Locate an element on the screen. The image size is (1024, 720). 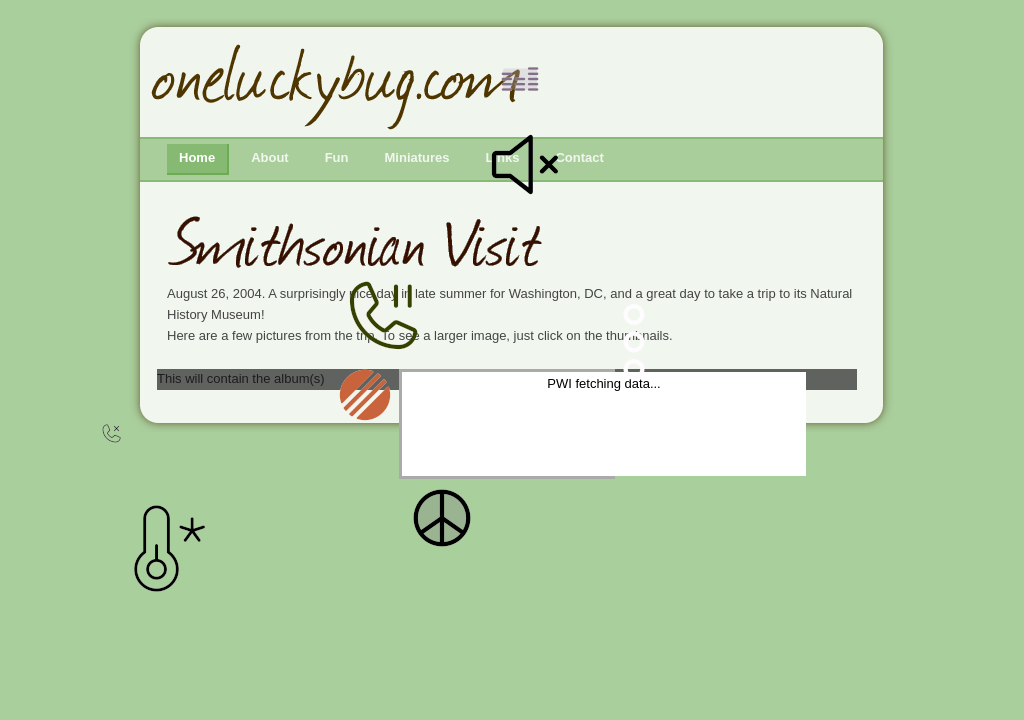
access boules or pétanque game is located at coordinates (365, 395).